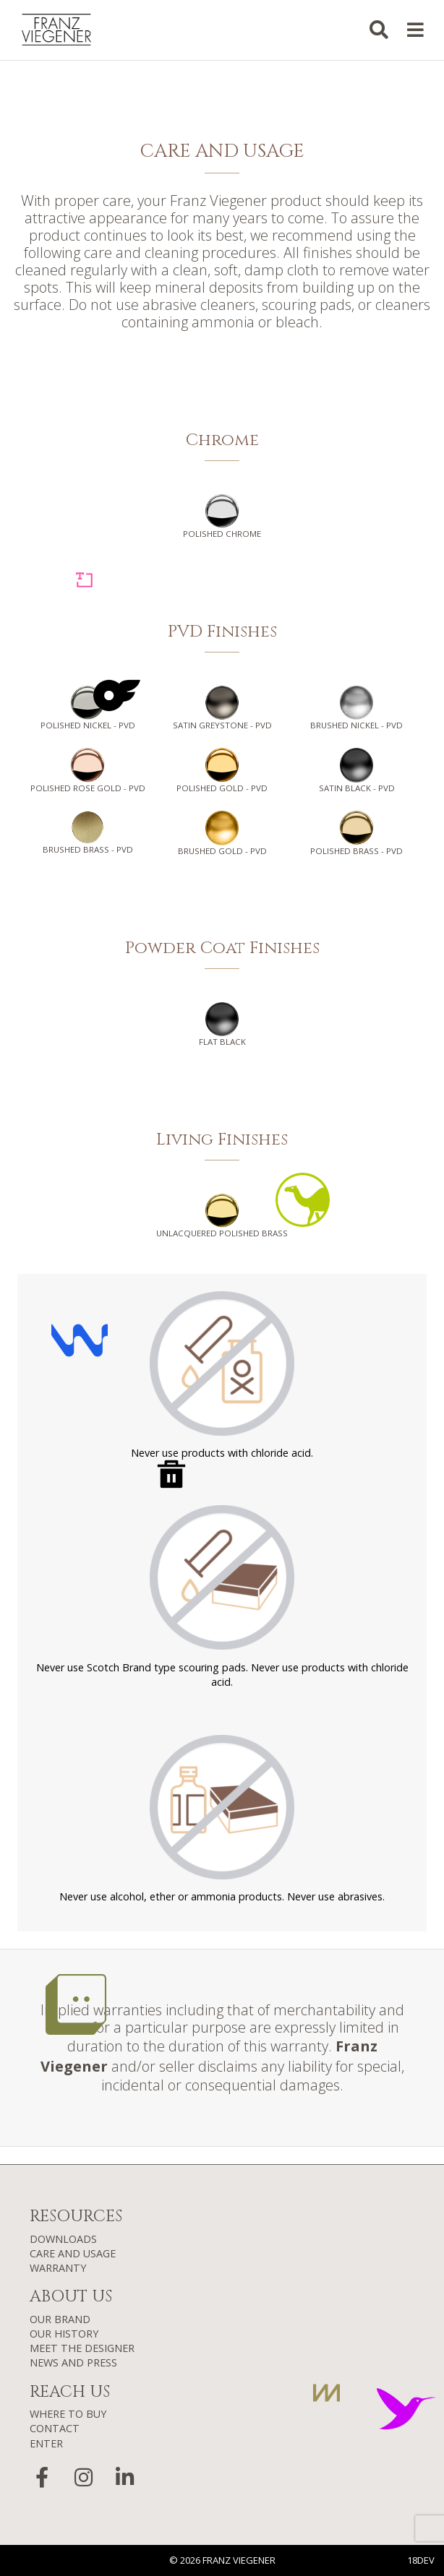 The height and width of the screenshot is (2576, 444). Describe the element at coordinates (171, 1474) in the screenshot. I see `delete selected item` at that location.